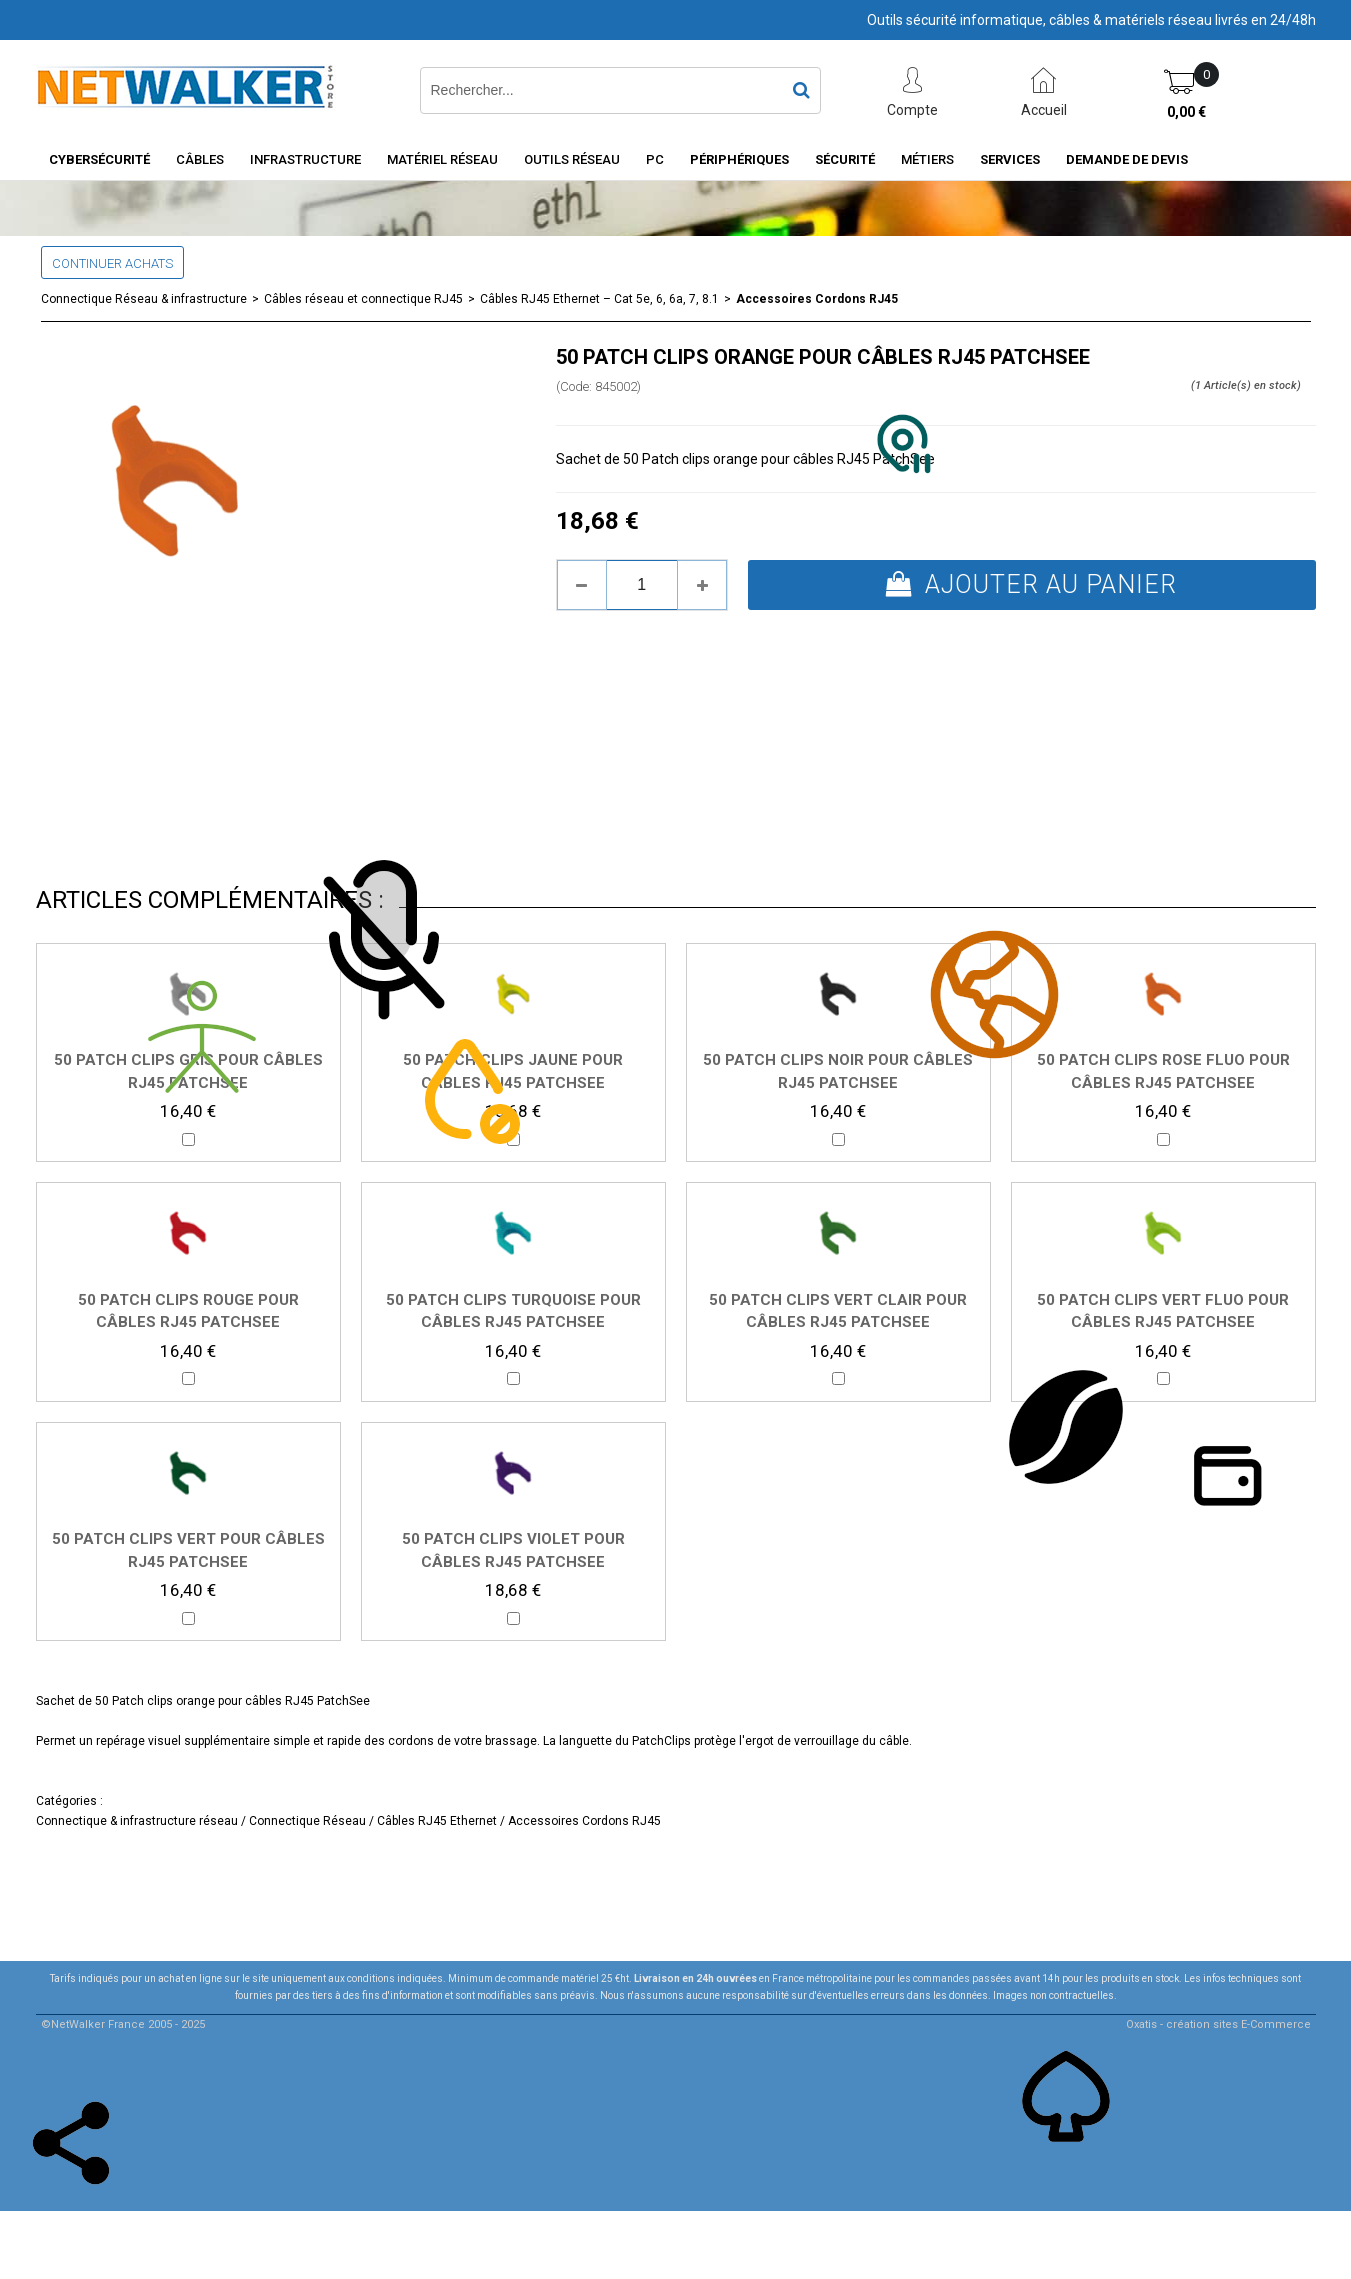 The image size is (1351, 2279). What do you see at coordinates (384, 937) in the screenshot?
I see `mute your microphone` at bounding box center [384, 937].